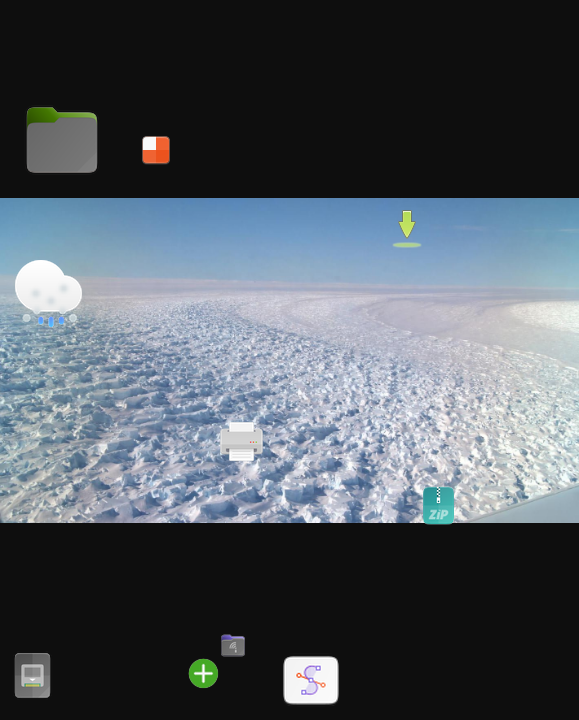  Describe the element at coordinates (241, 441) in the screenshot. I see `print current document or page` at that location.